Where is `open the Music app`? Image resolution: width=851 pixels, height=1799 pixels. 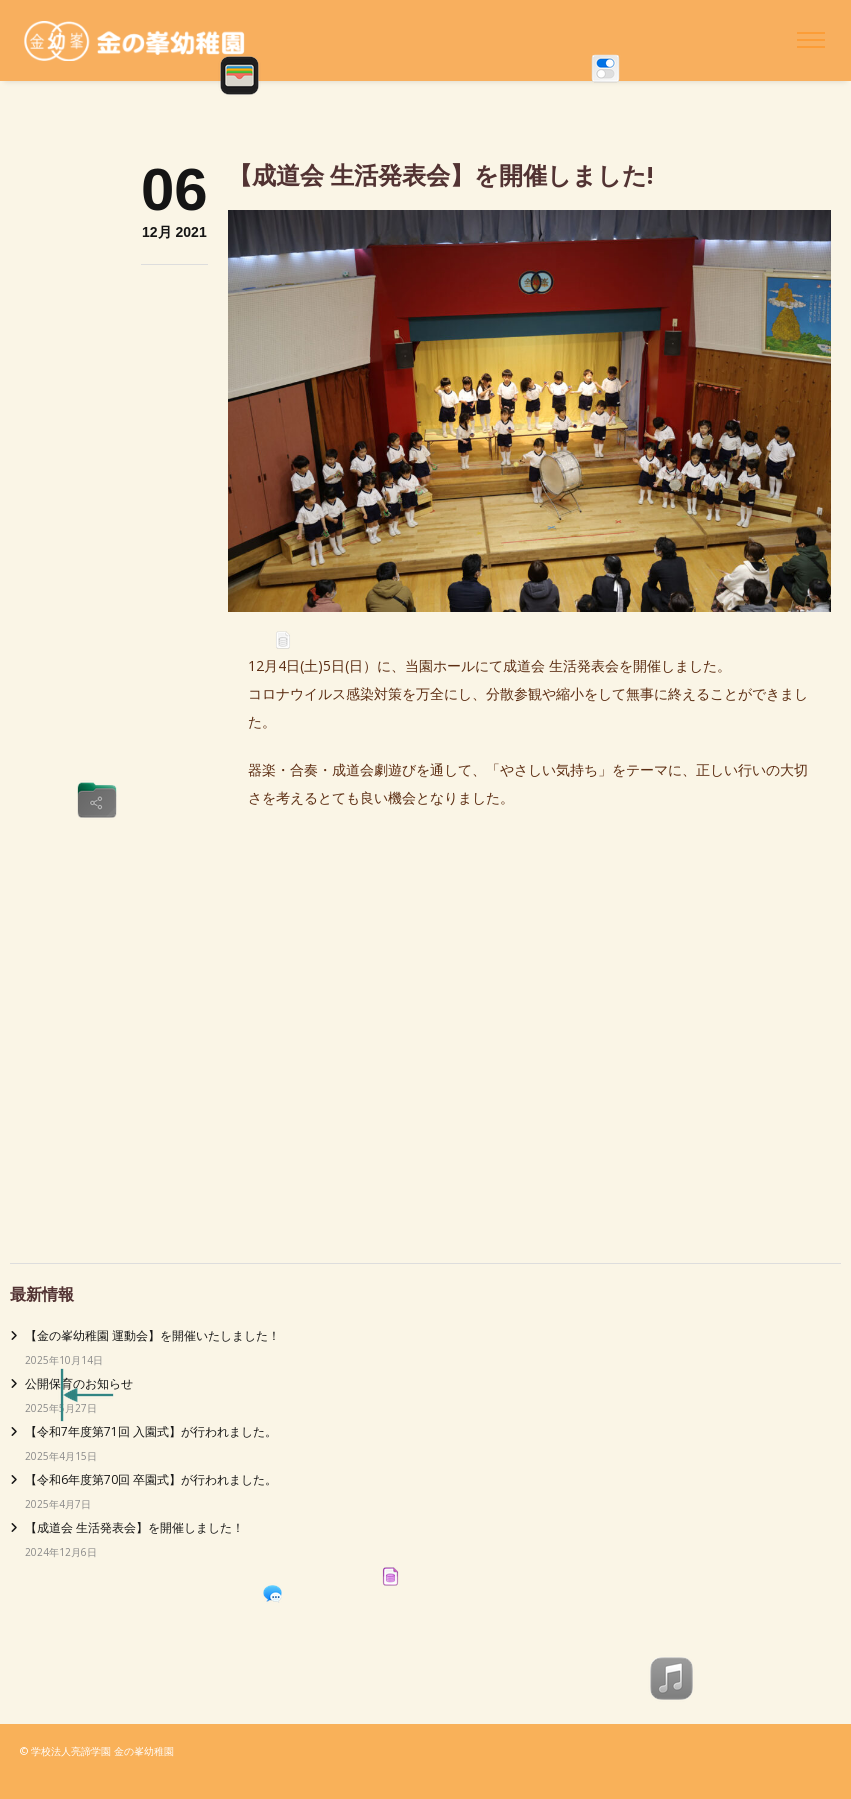 open the Music app is located at coordinates (671, 1678).